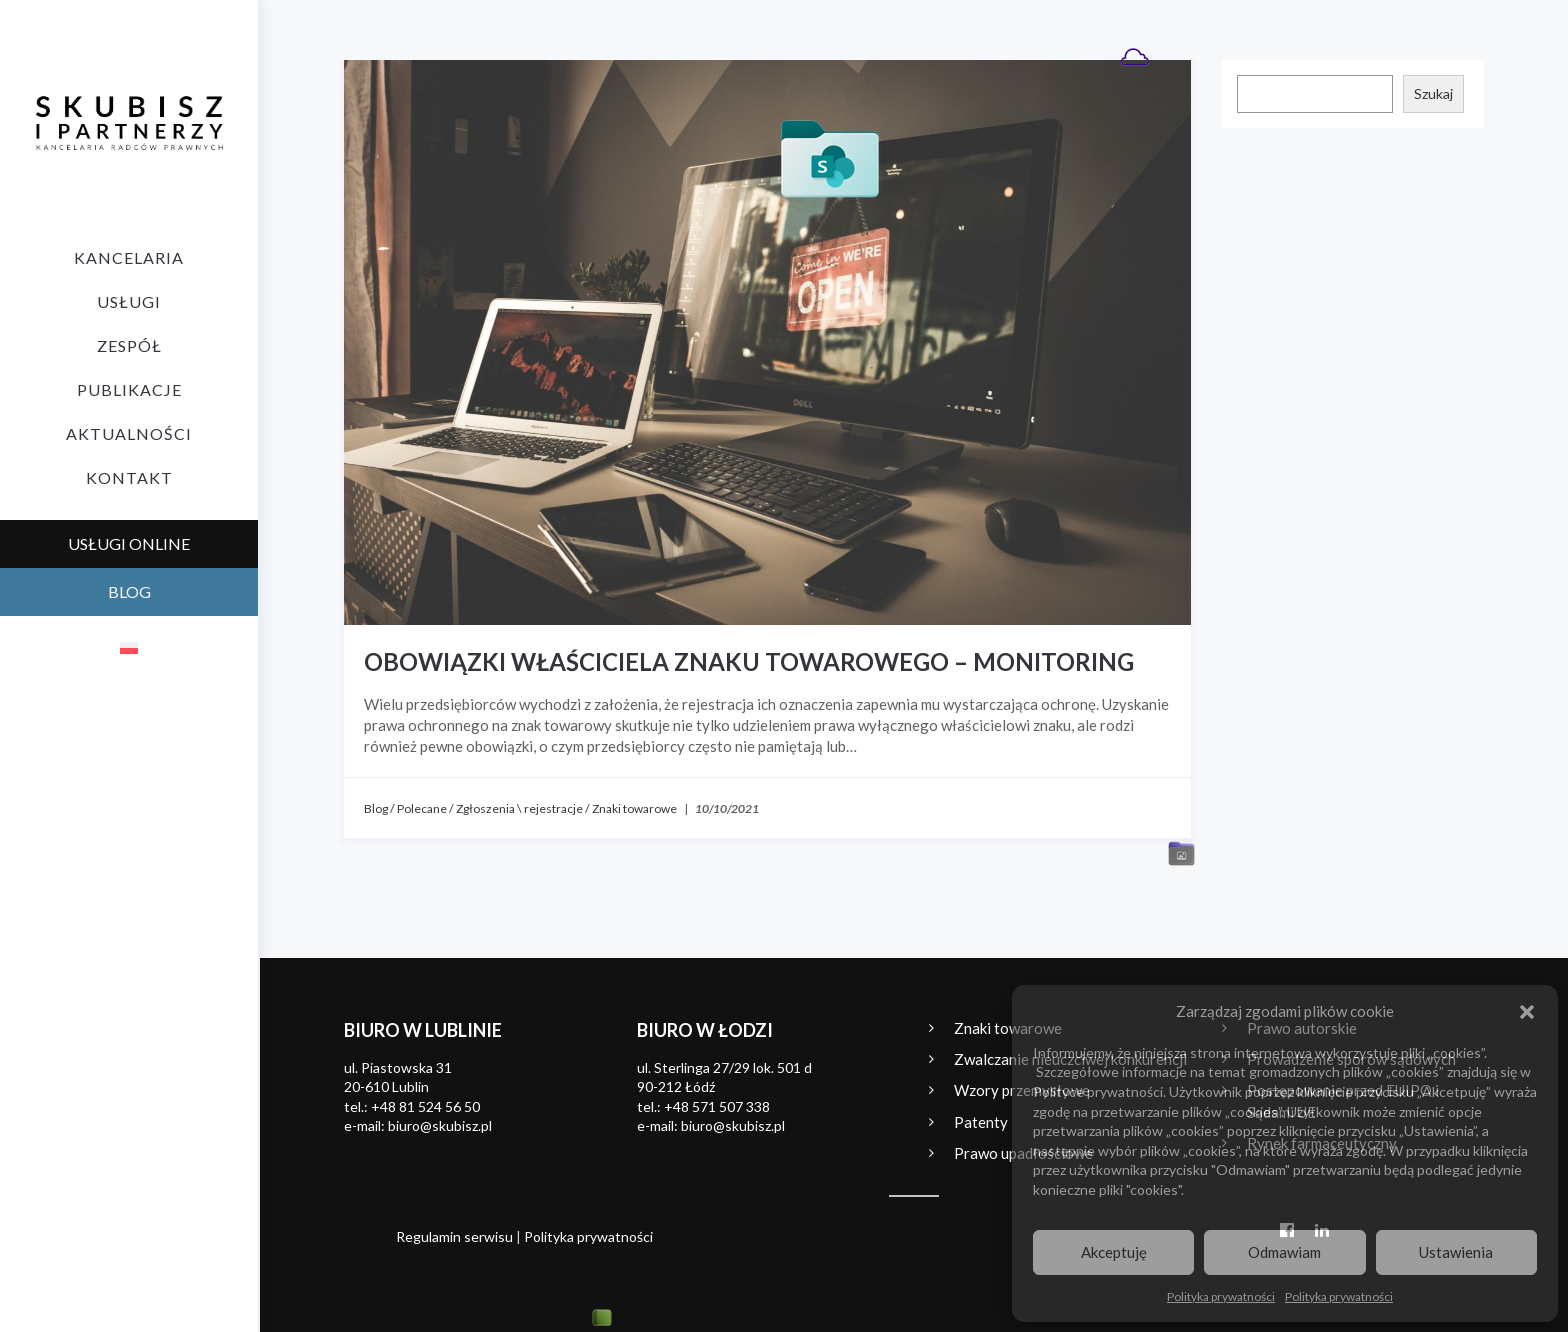  What do you see at coordinates (602, 1317) in the screenshot?
I see `access the desktop folder` at bounding box center [602, 1317].